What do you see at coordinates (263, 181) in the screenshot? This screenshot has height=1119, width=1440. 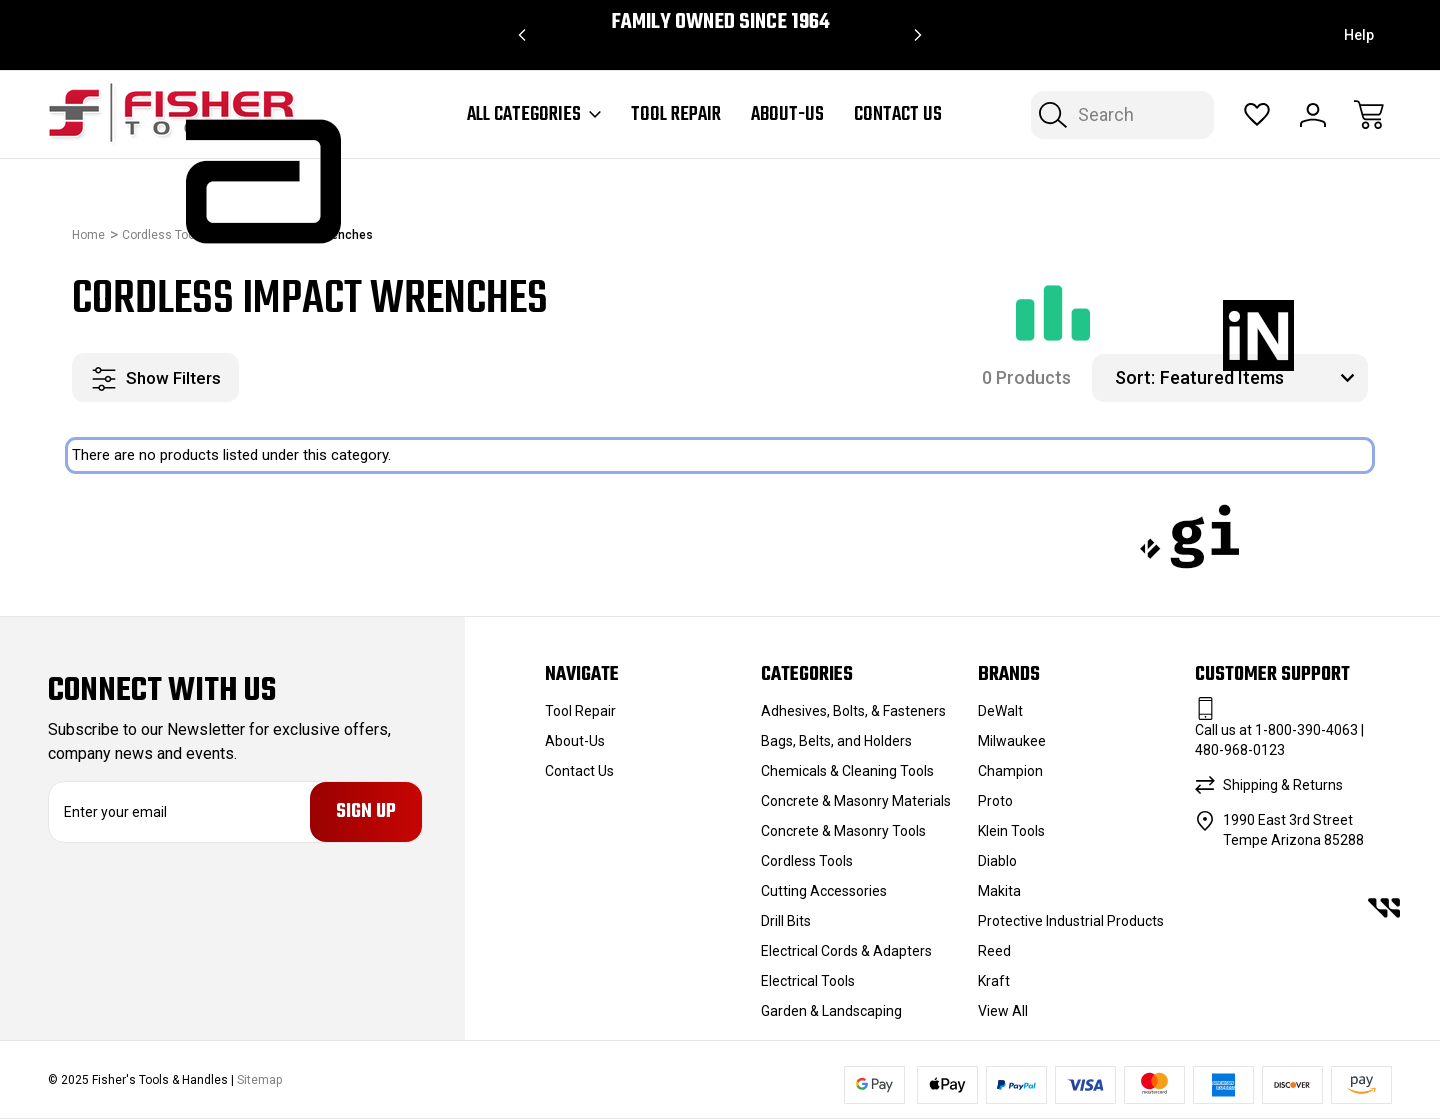 I see `abbott company logo` at bounding box center [263, 181].